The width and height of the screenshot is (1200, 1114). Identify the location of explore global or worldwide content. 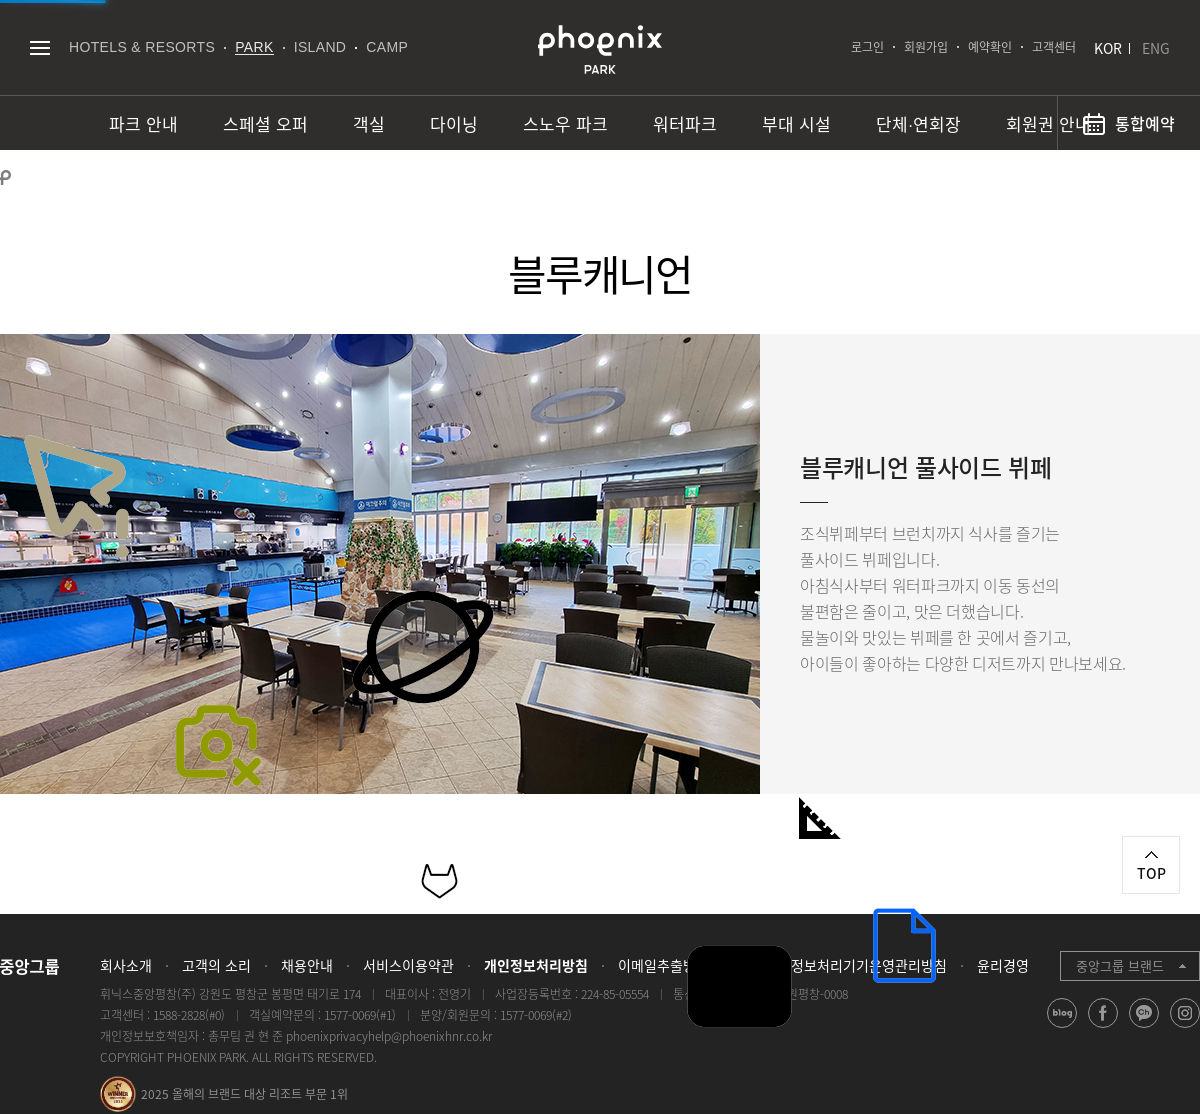
(423, 647).